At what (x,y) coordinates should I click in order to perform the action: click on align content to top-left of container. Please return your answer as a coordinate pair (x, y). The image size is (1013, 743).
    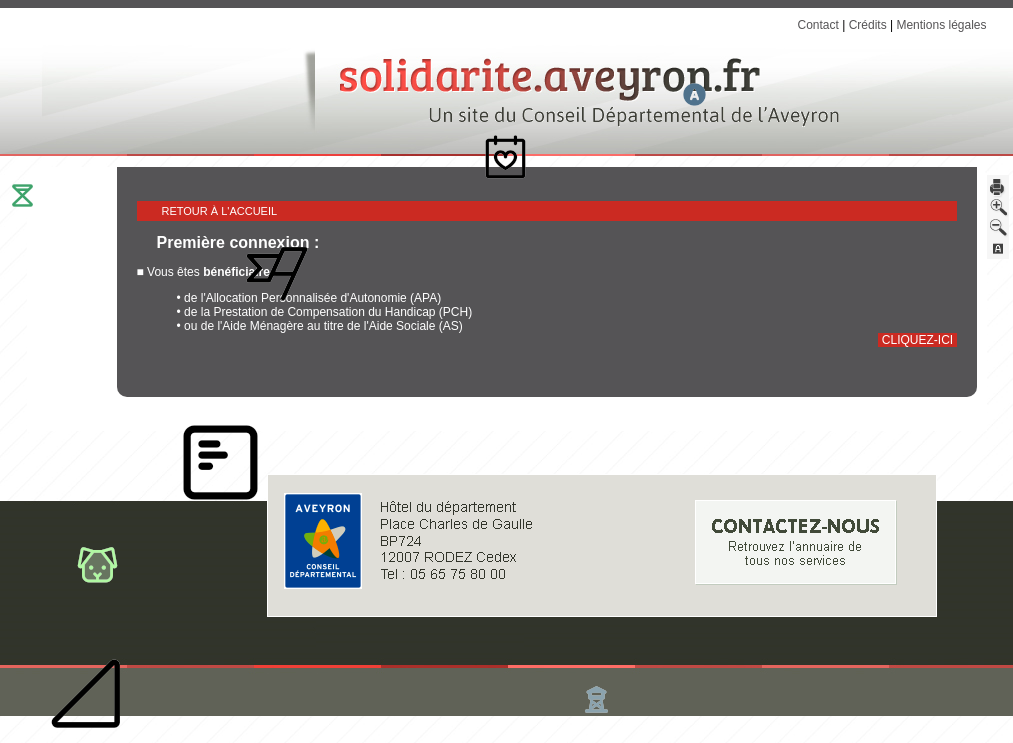
    Looking at the image, I should click on (220, 462).